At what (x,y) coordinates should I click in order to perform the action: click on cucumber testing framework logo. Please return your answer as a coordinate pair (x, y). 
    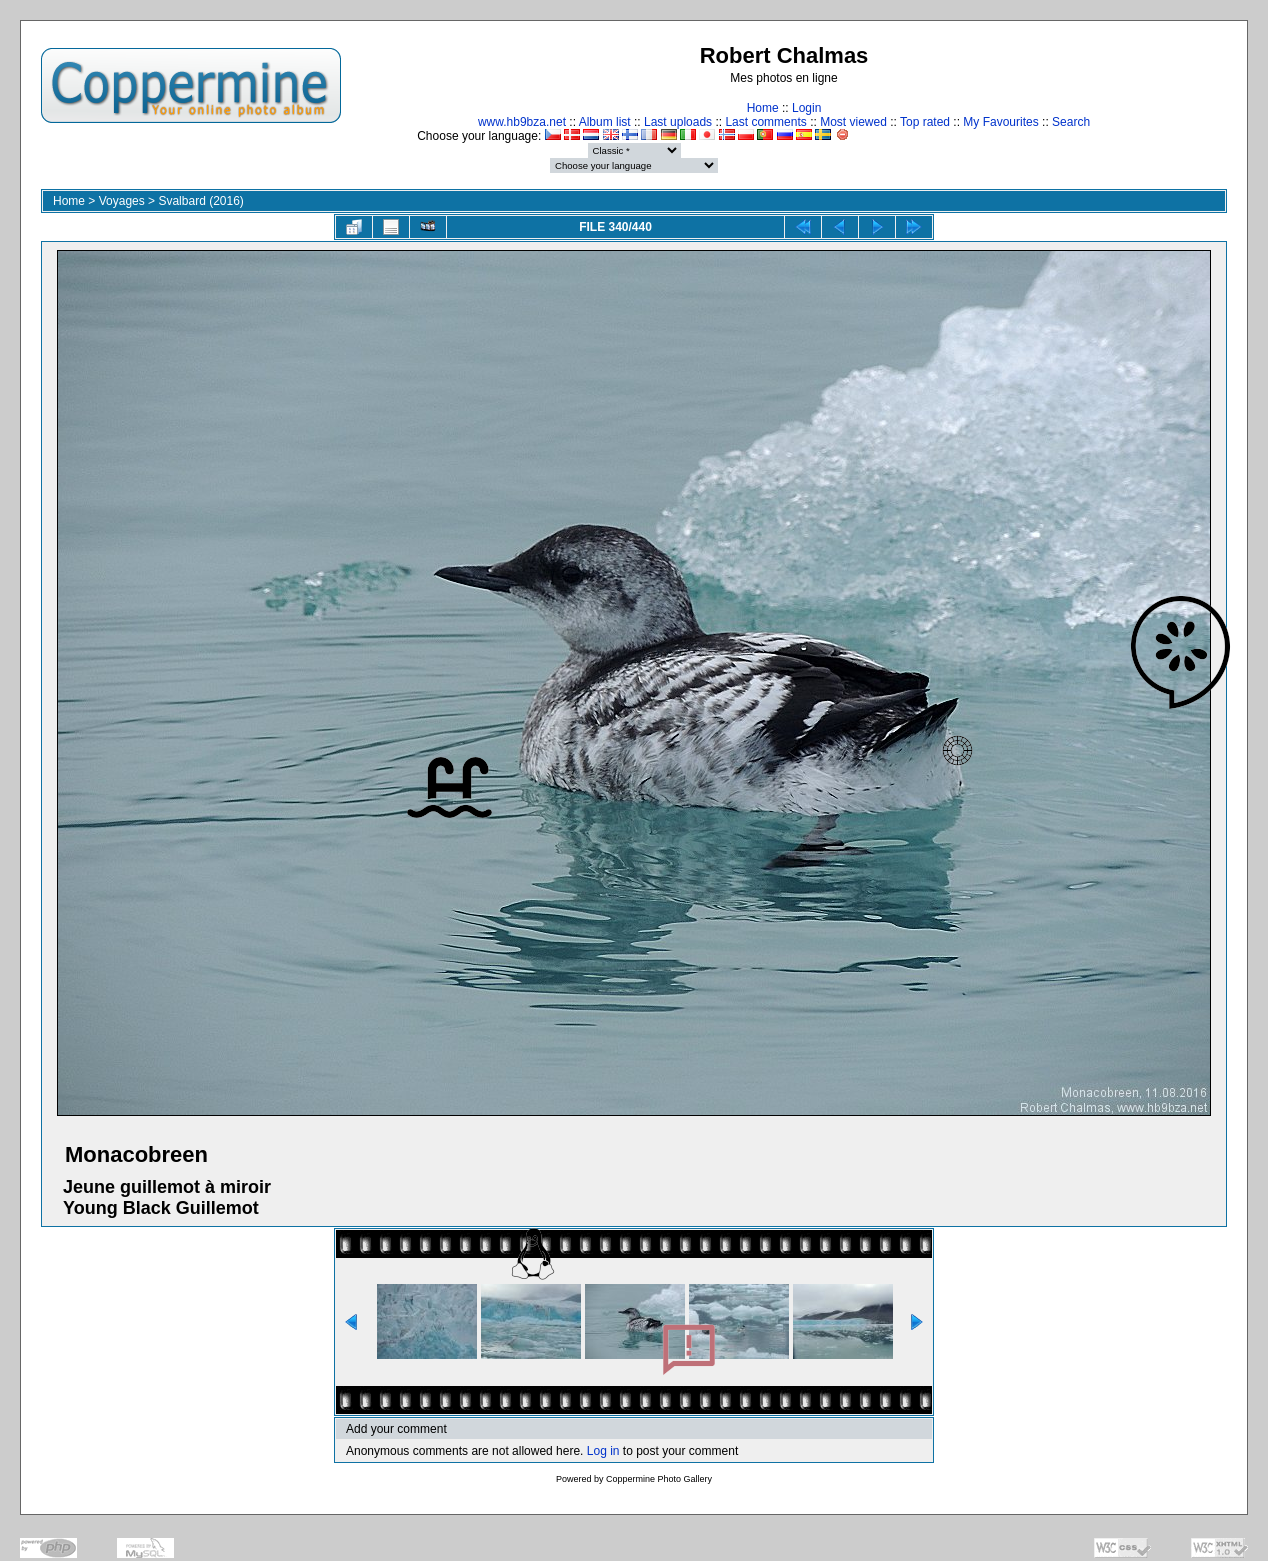
    Looking at the image, I should click on (1180, 652).